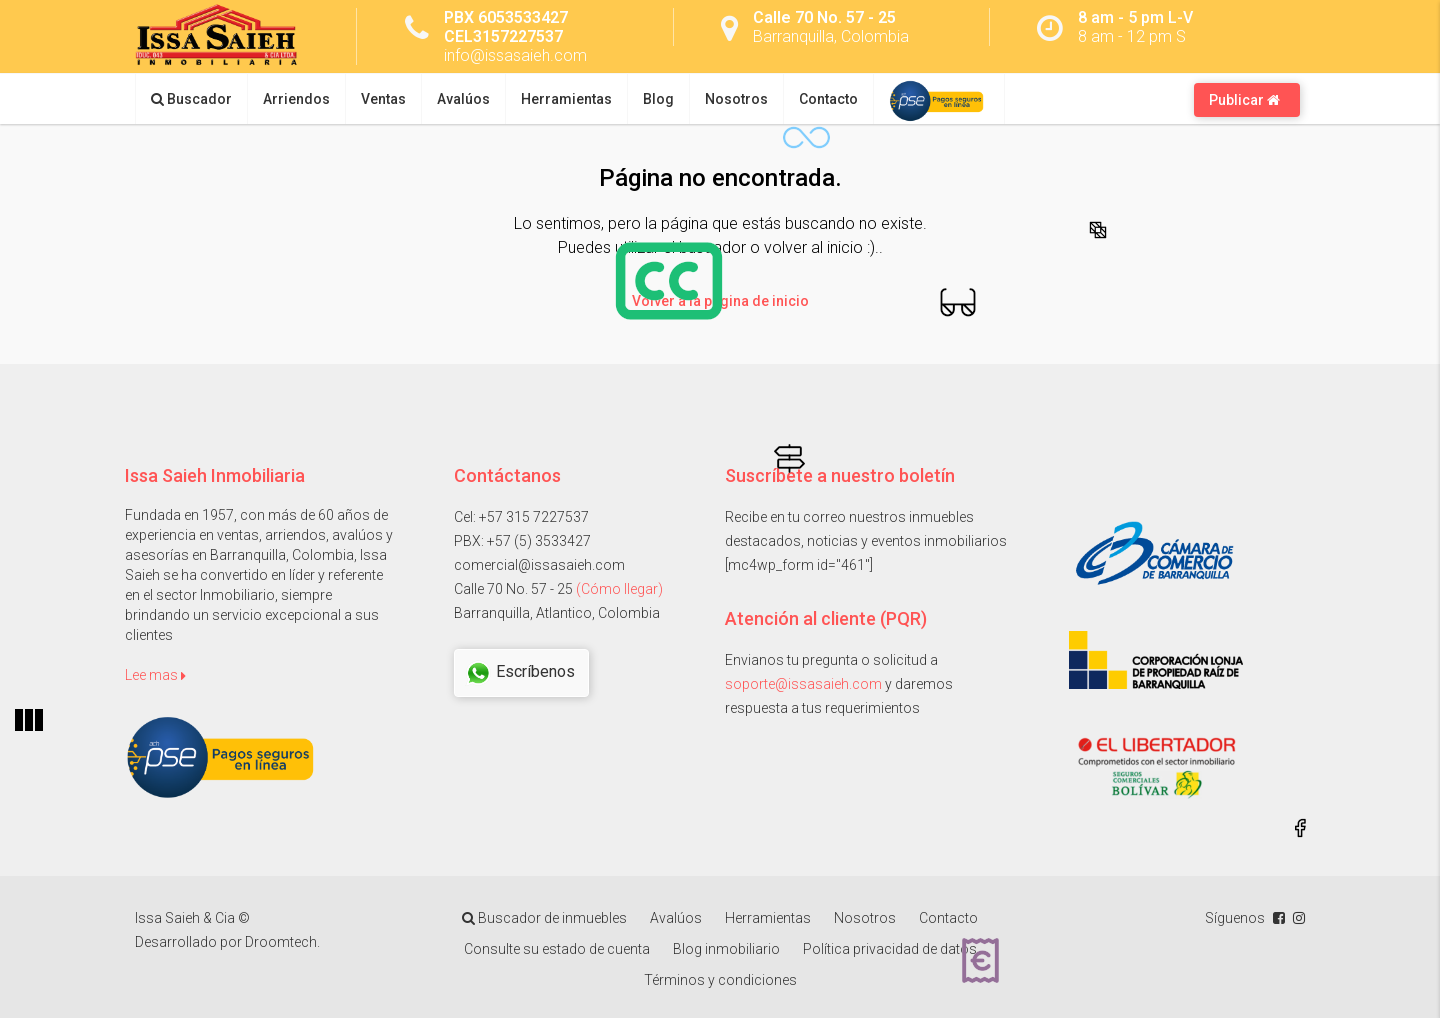  Describe the element at coordinates (669, 281) in the screenshot. I see `enable closed captions for video content` at that location.